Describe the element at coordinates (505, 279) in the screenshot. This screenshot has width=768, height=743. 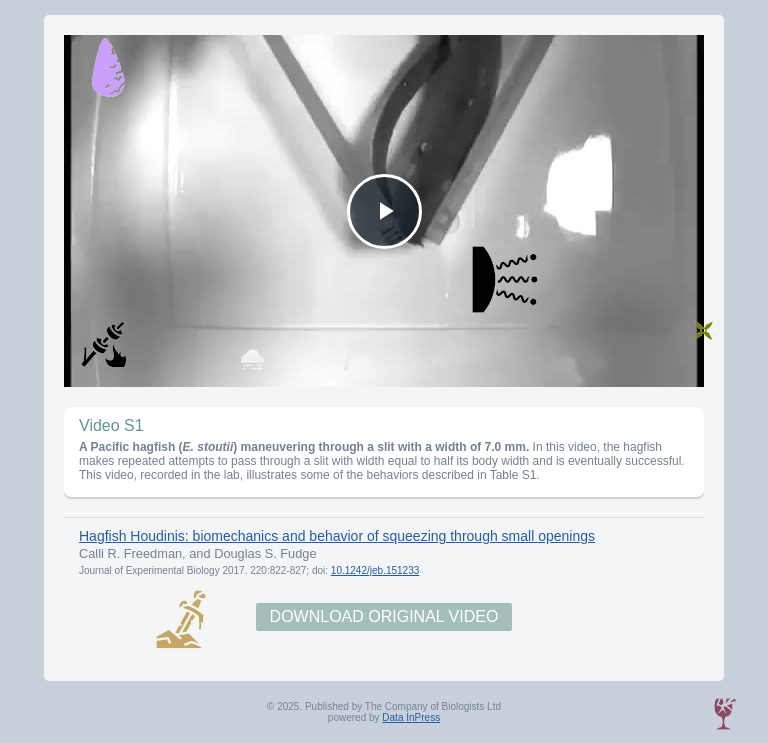
I see `indicates radiation or radioactive hazard warning` at that location.